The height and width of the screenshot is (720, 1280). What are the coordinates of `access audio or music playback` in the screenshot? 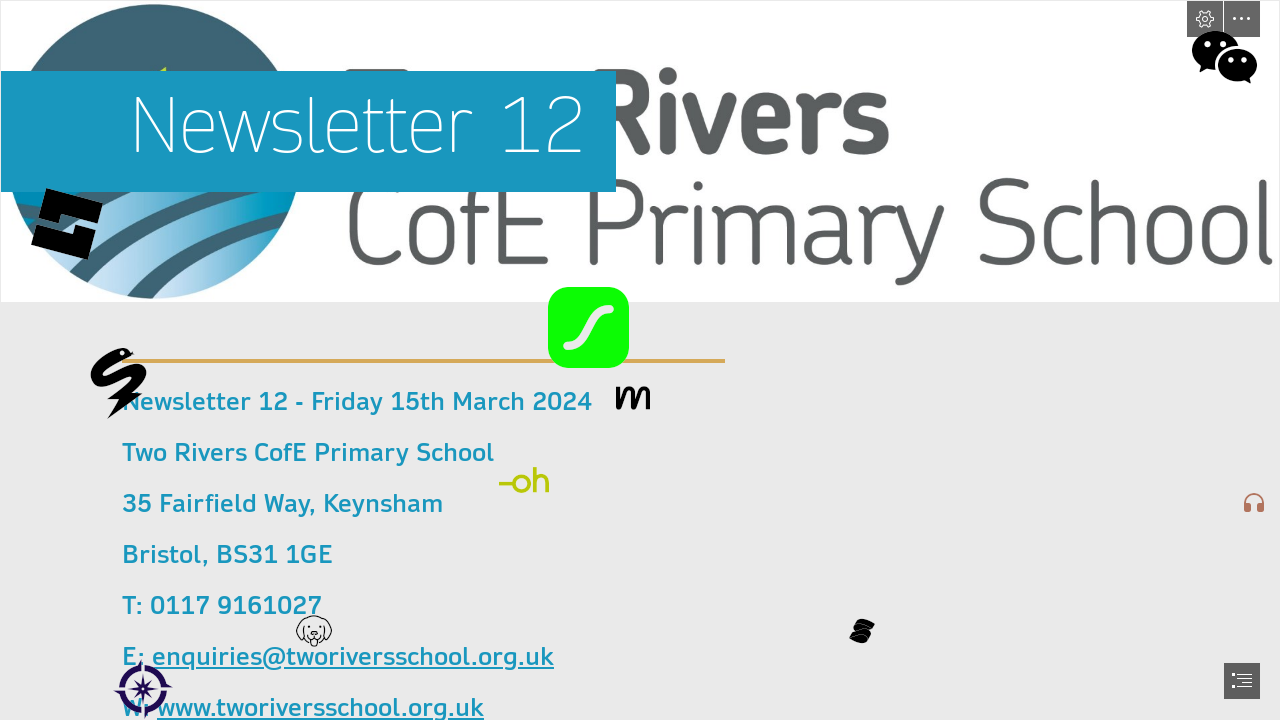 It's located at (1254, 503).